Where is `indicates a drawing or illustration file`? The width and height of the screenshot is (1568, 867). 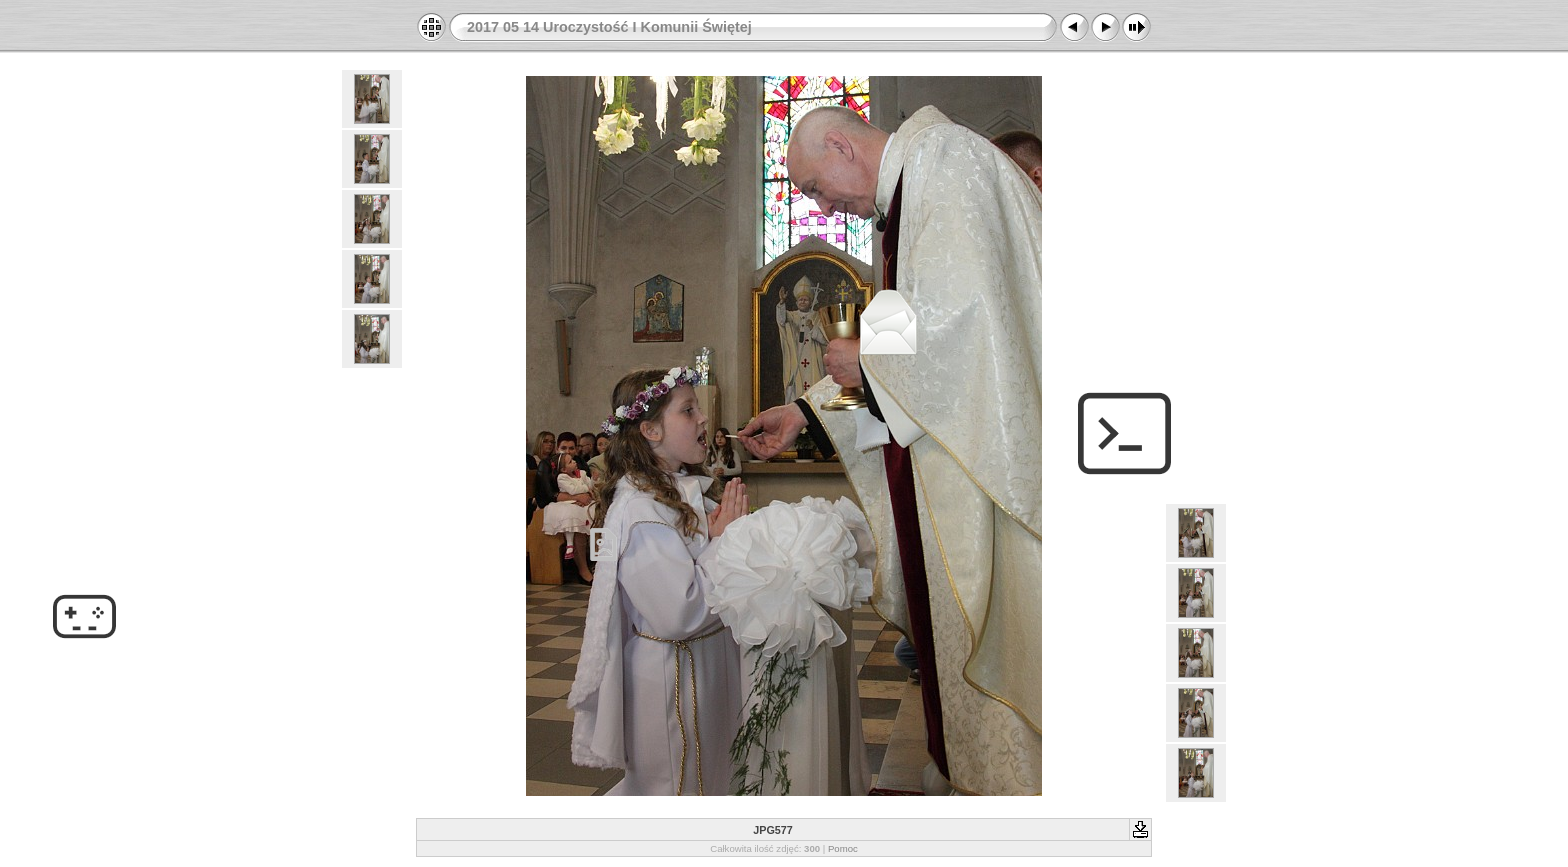
indicates a drawing or illustration file is located at coordinates (603, 543).